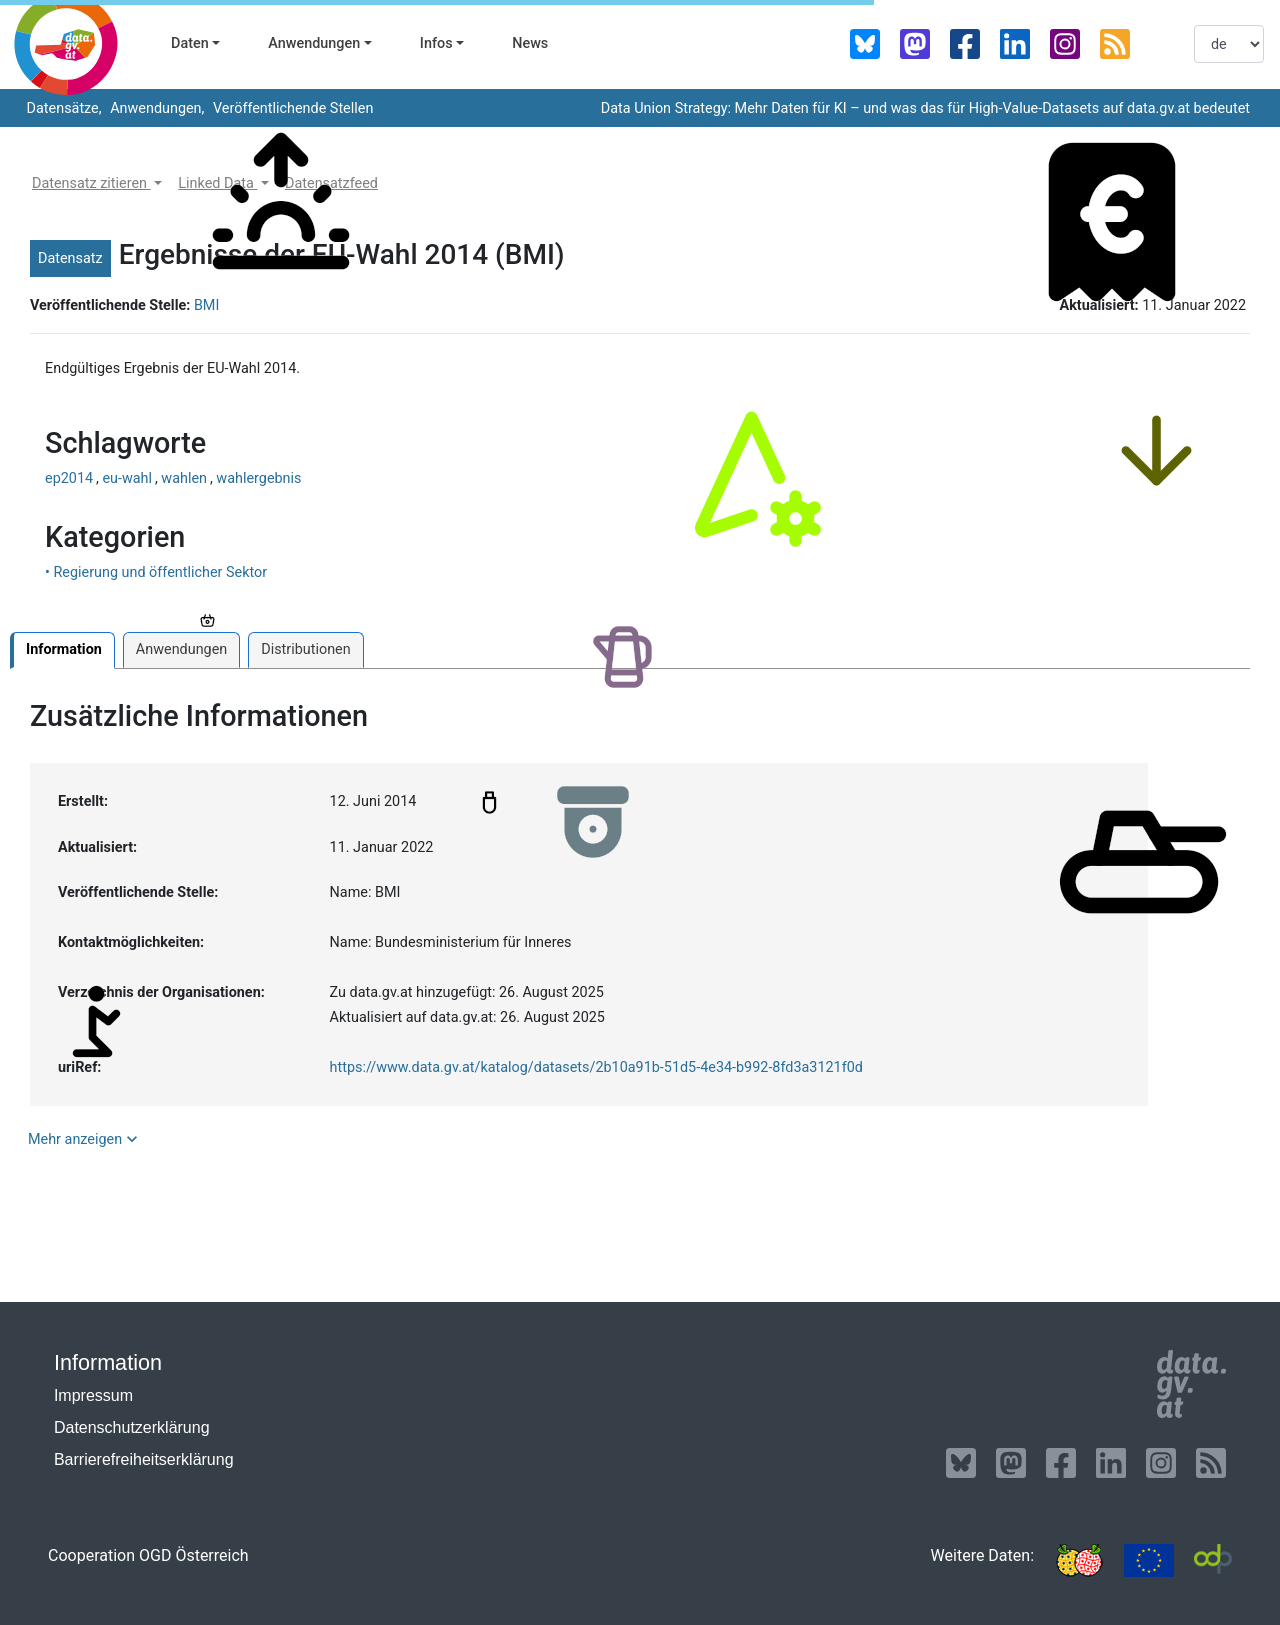  What do you see at coordinates (1147, 858) in the screenshot?
I see `military or defense-related feature` at bounding box center [1147, 858].